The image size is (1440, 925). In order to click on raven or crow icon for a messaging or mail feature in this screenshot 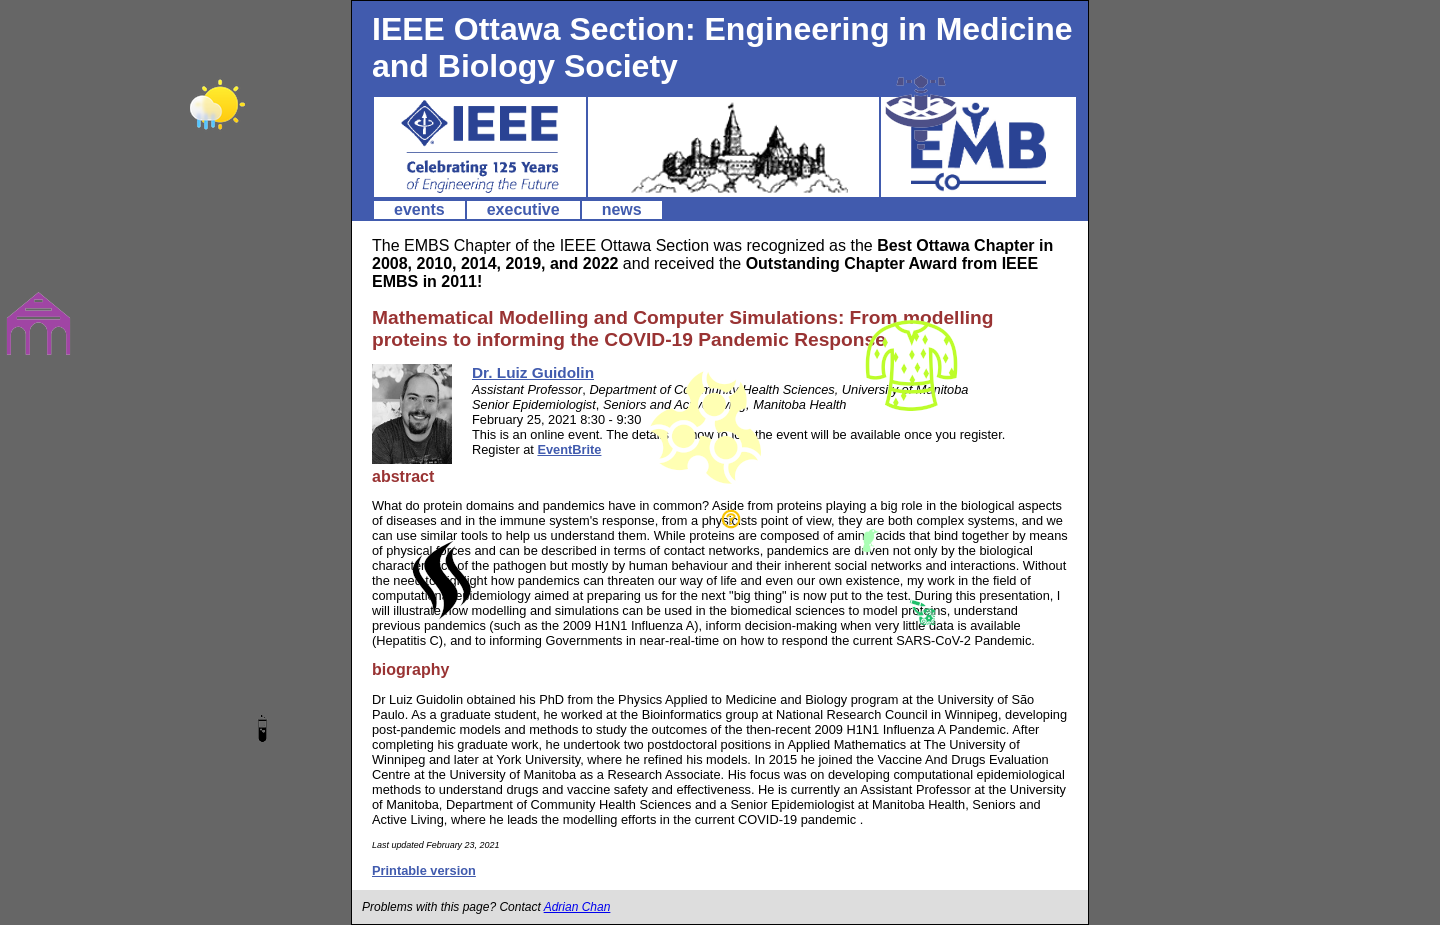, I will do `click(868, 540)`.